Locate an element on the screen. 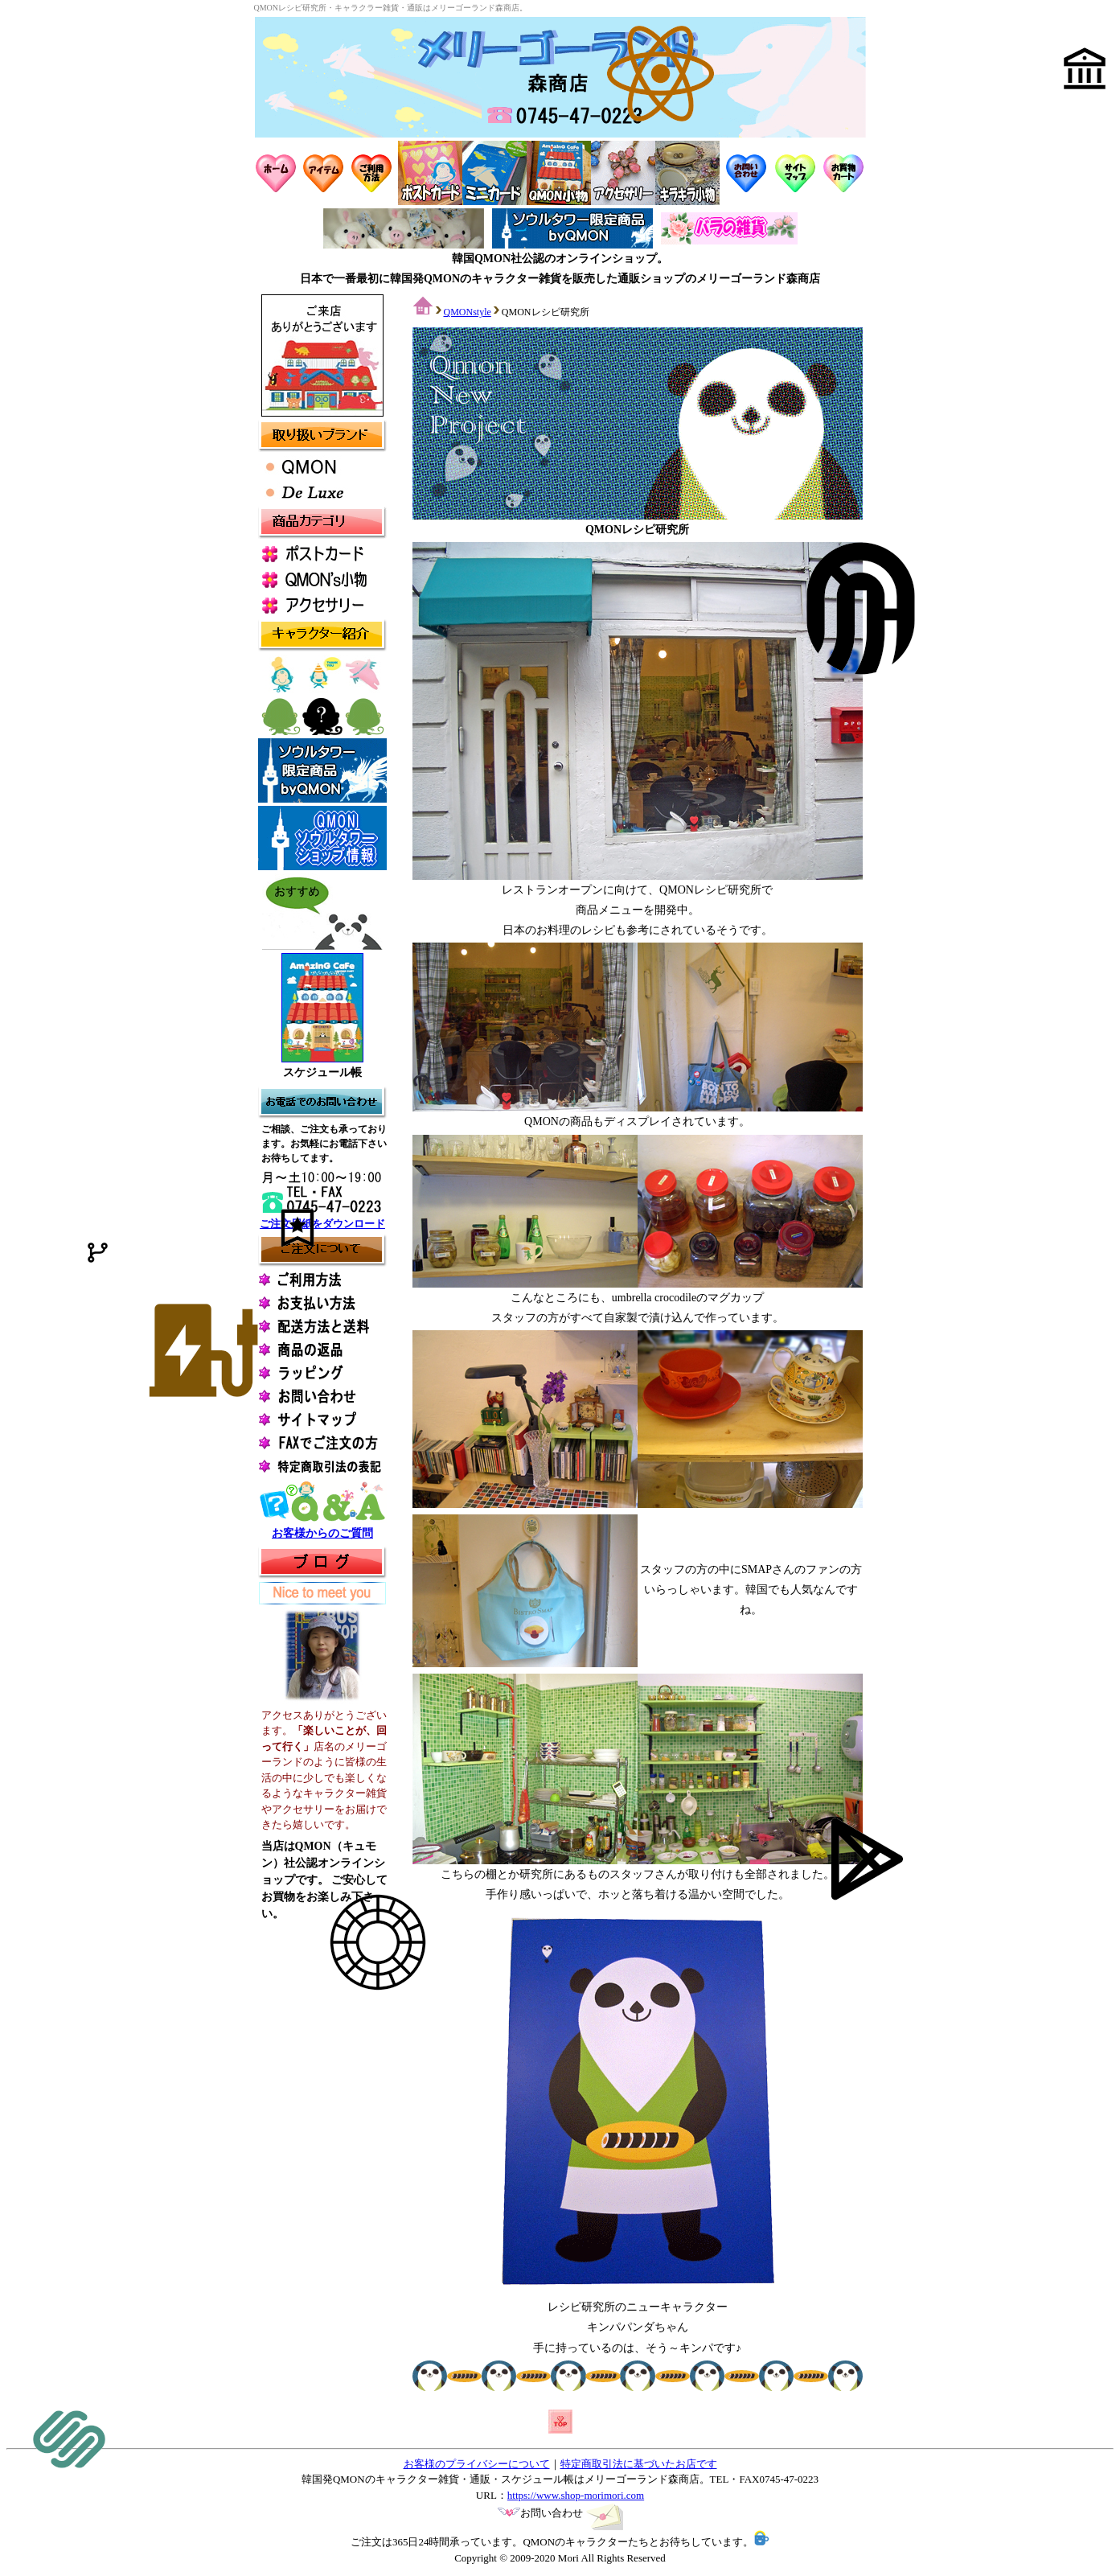 The width and height of the screenshot is (1120, 2576). bookmark this item as a favorite is located at coordinates (297, 1227).